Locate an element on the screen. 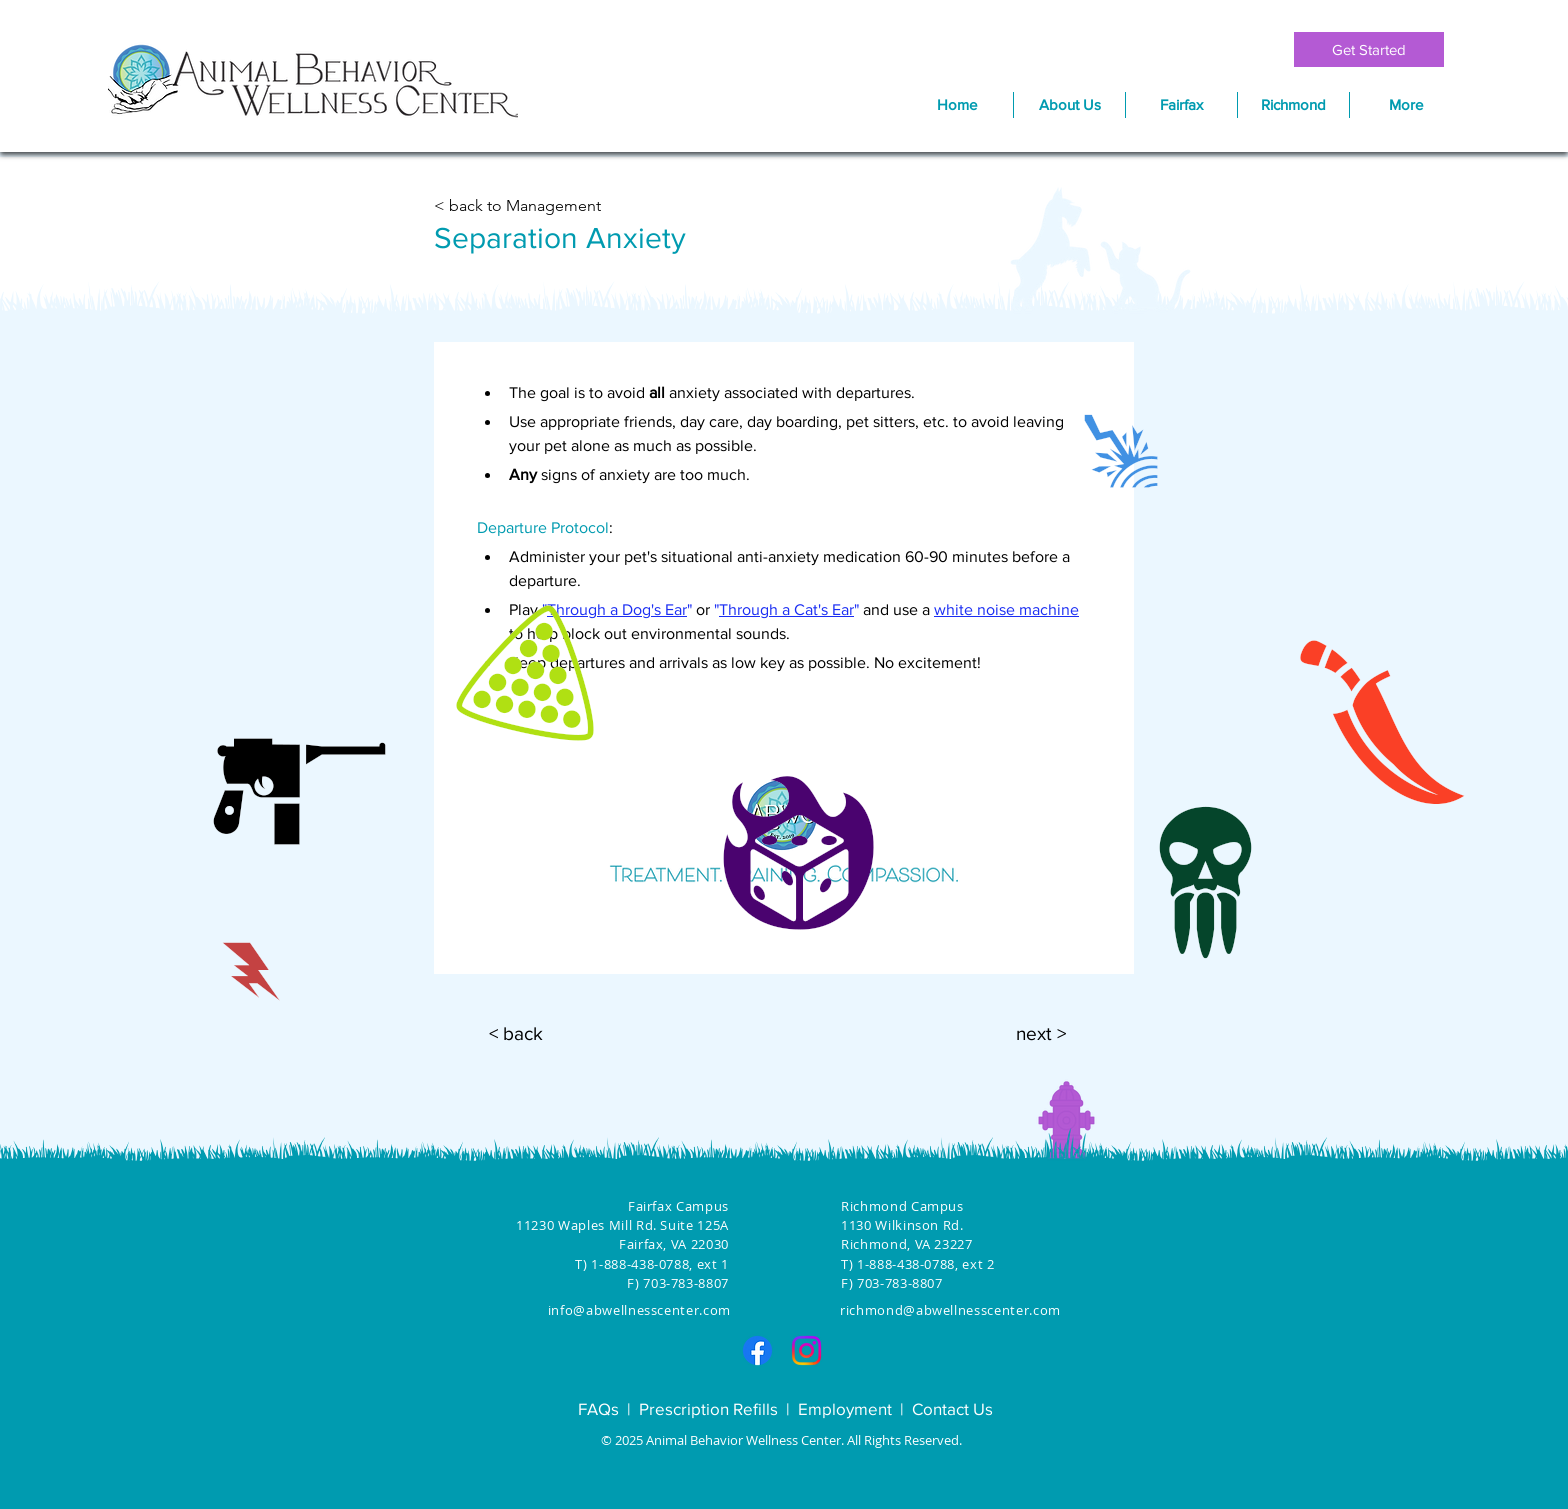  equip a dagger or knife weapon is located at coordinates (1382, 723).